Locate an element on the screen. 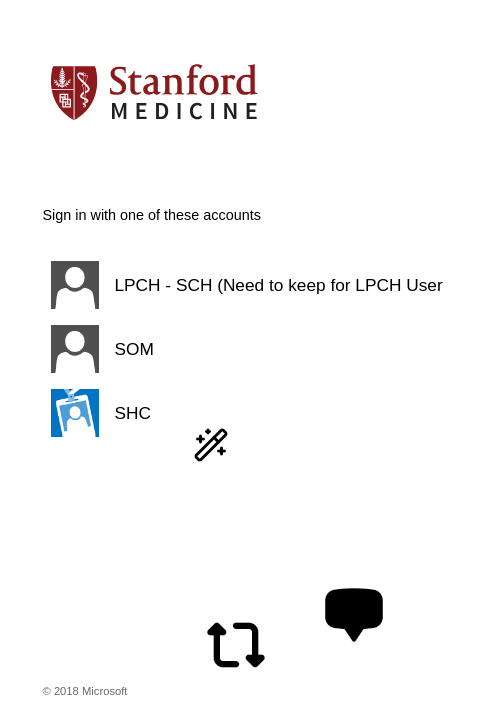 This screenshot has height=720, width=485. open chat or messaging is located at coordinates (354, 615).